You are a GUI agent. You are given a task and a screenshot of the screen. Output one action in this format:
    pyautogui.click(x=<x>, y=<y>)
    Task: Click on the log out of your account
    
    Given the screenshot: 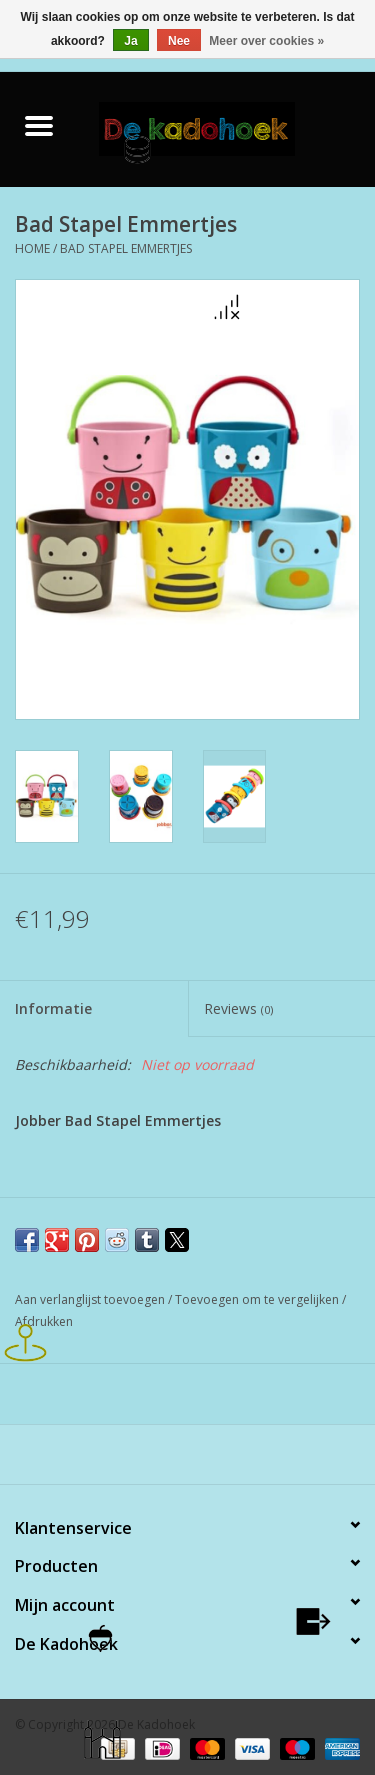 What is the action you would take?
    pyautogui.click(x=313, y=1621)
    